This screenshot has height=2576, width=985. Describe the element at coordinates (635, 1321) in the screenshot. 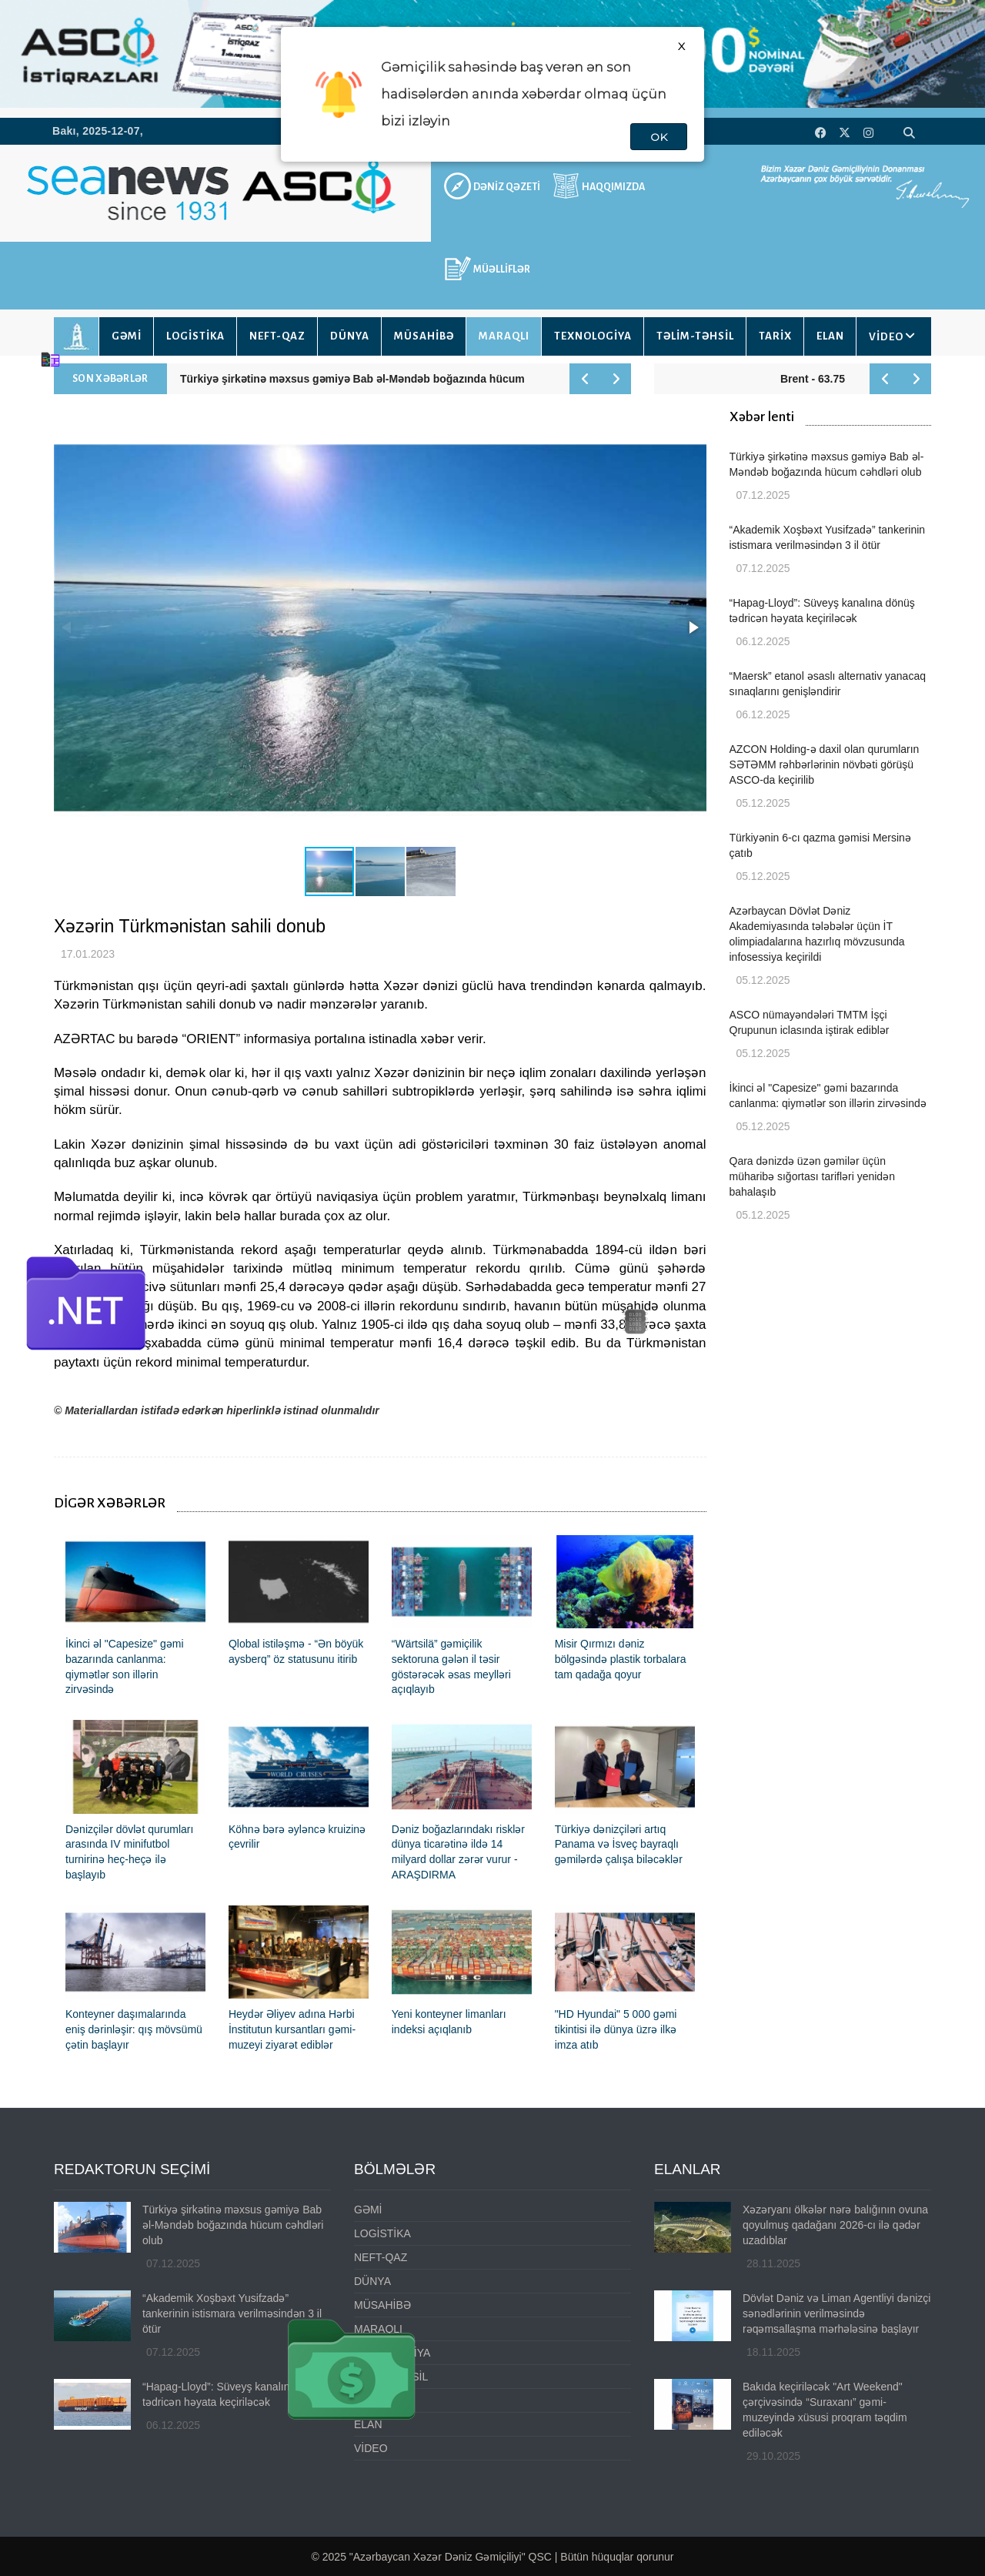

I see `firmware file or binary data` at that location.